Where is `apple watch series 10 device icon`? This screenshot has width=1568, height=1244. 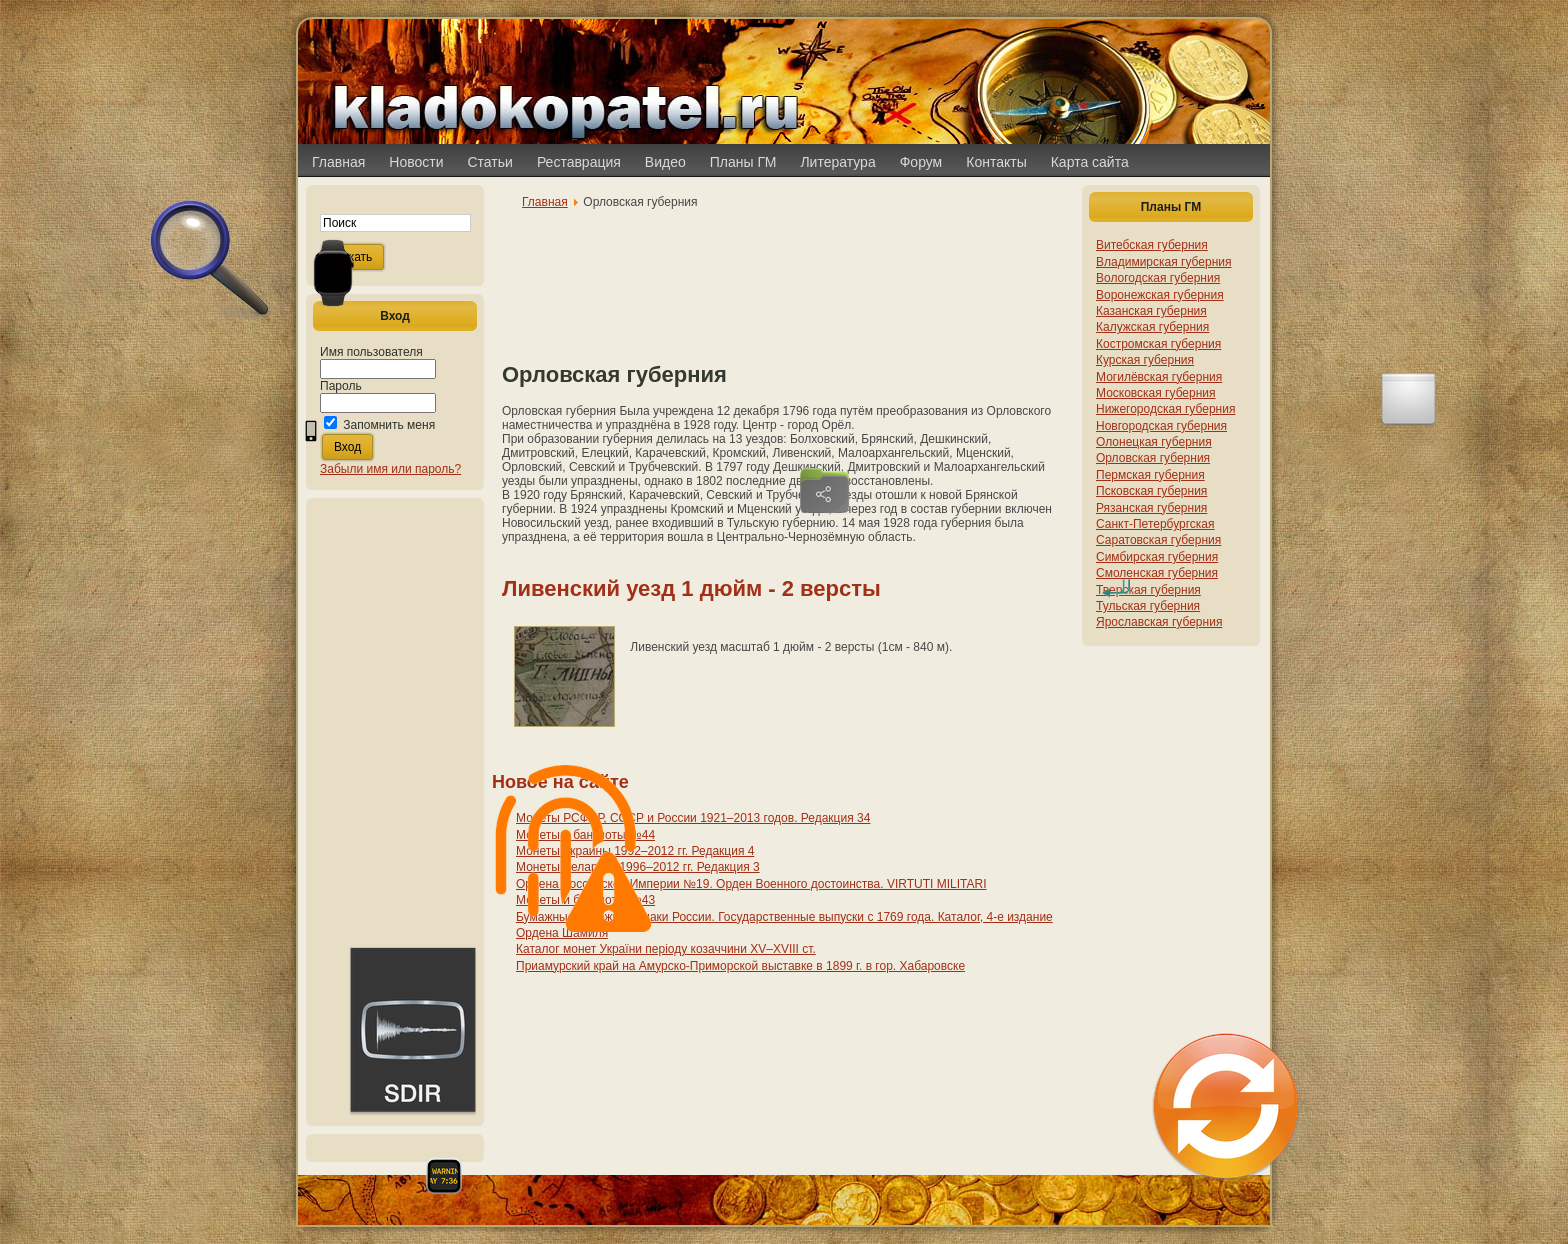
apple watch series 10 device icon is located at coordinates (333, 273).